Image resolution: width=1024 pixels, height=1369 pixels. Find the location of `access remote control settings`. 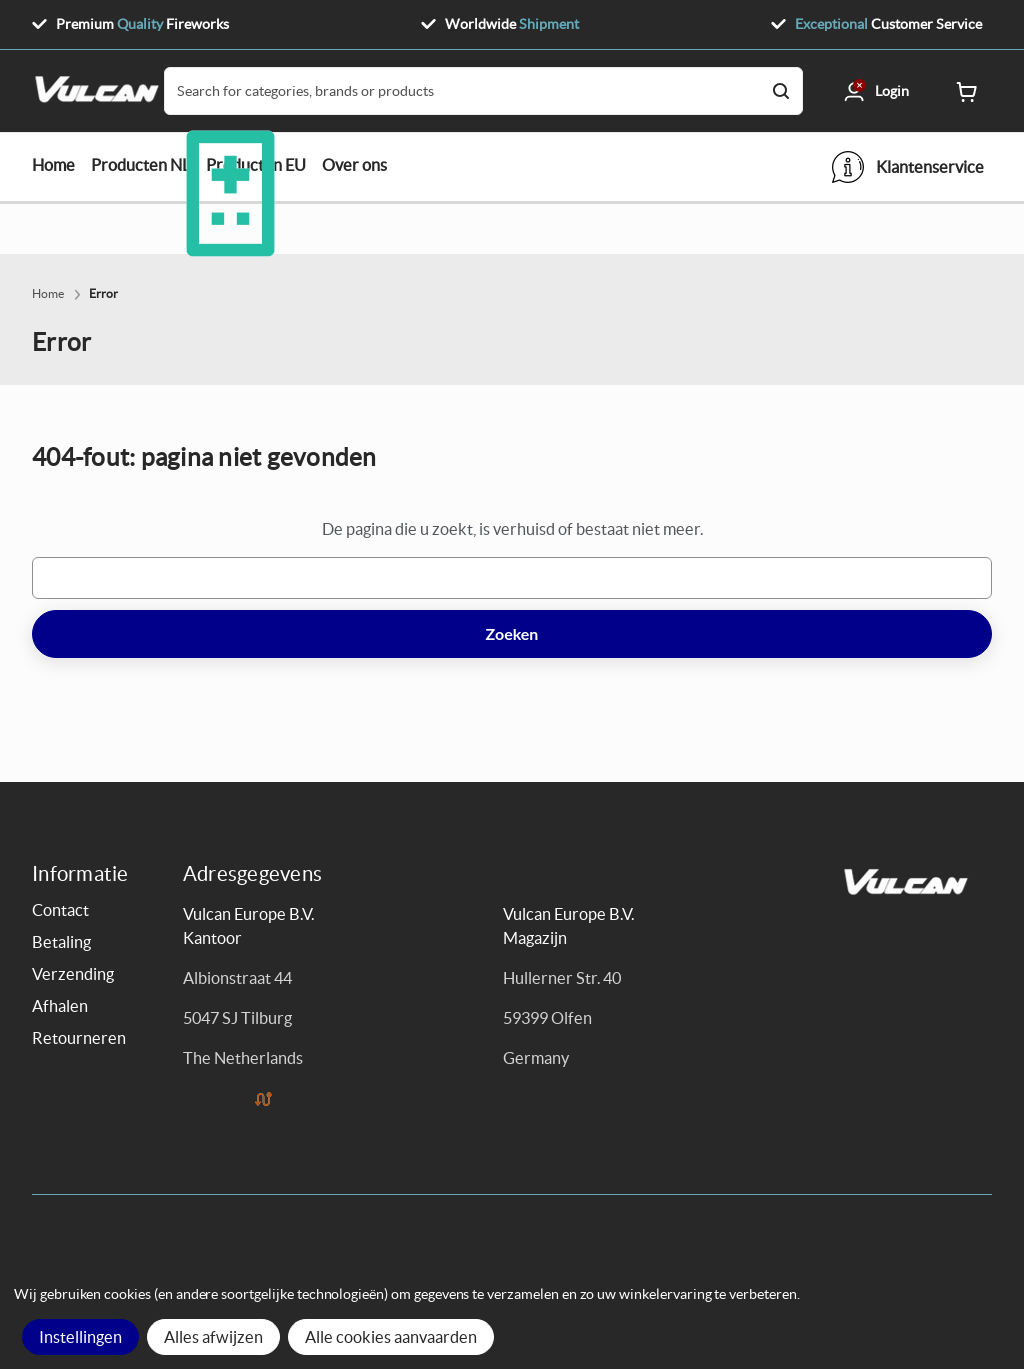

access remote control settings is located at coordinates (230, 193).